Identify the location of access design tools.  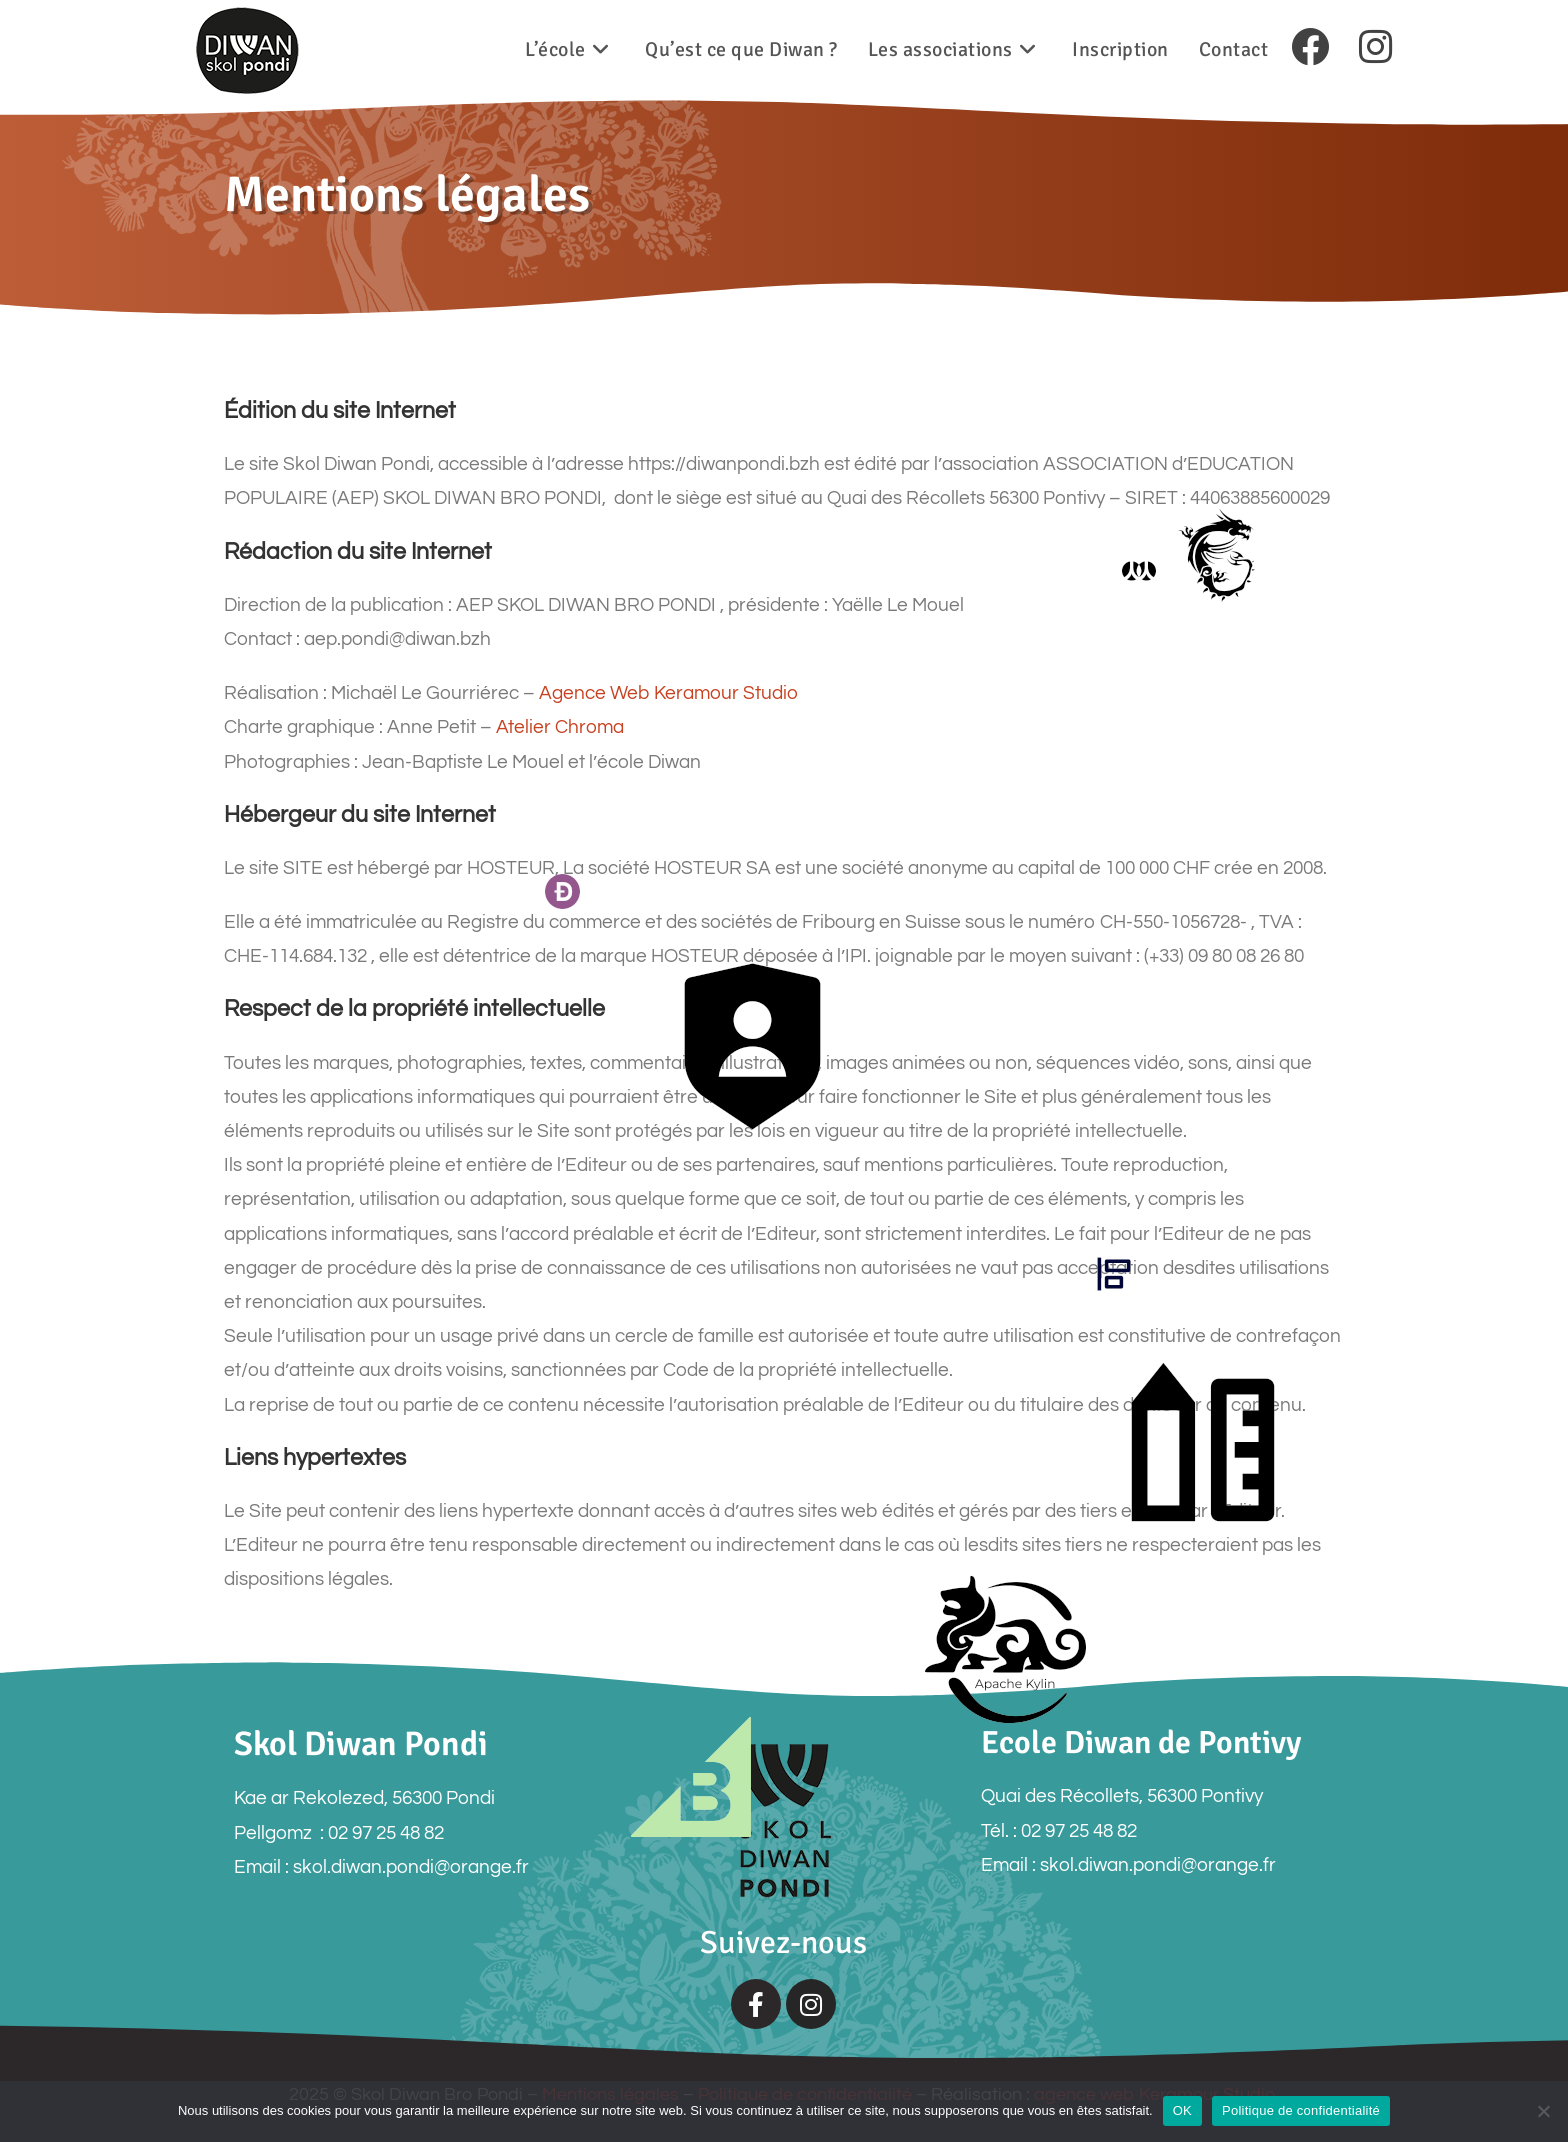
(1203, 1442).